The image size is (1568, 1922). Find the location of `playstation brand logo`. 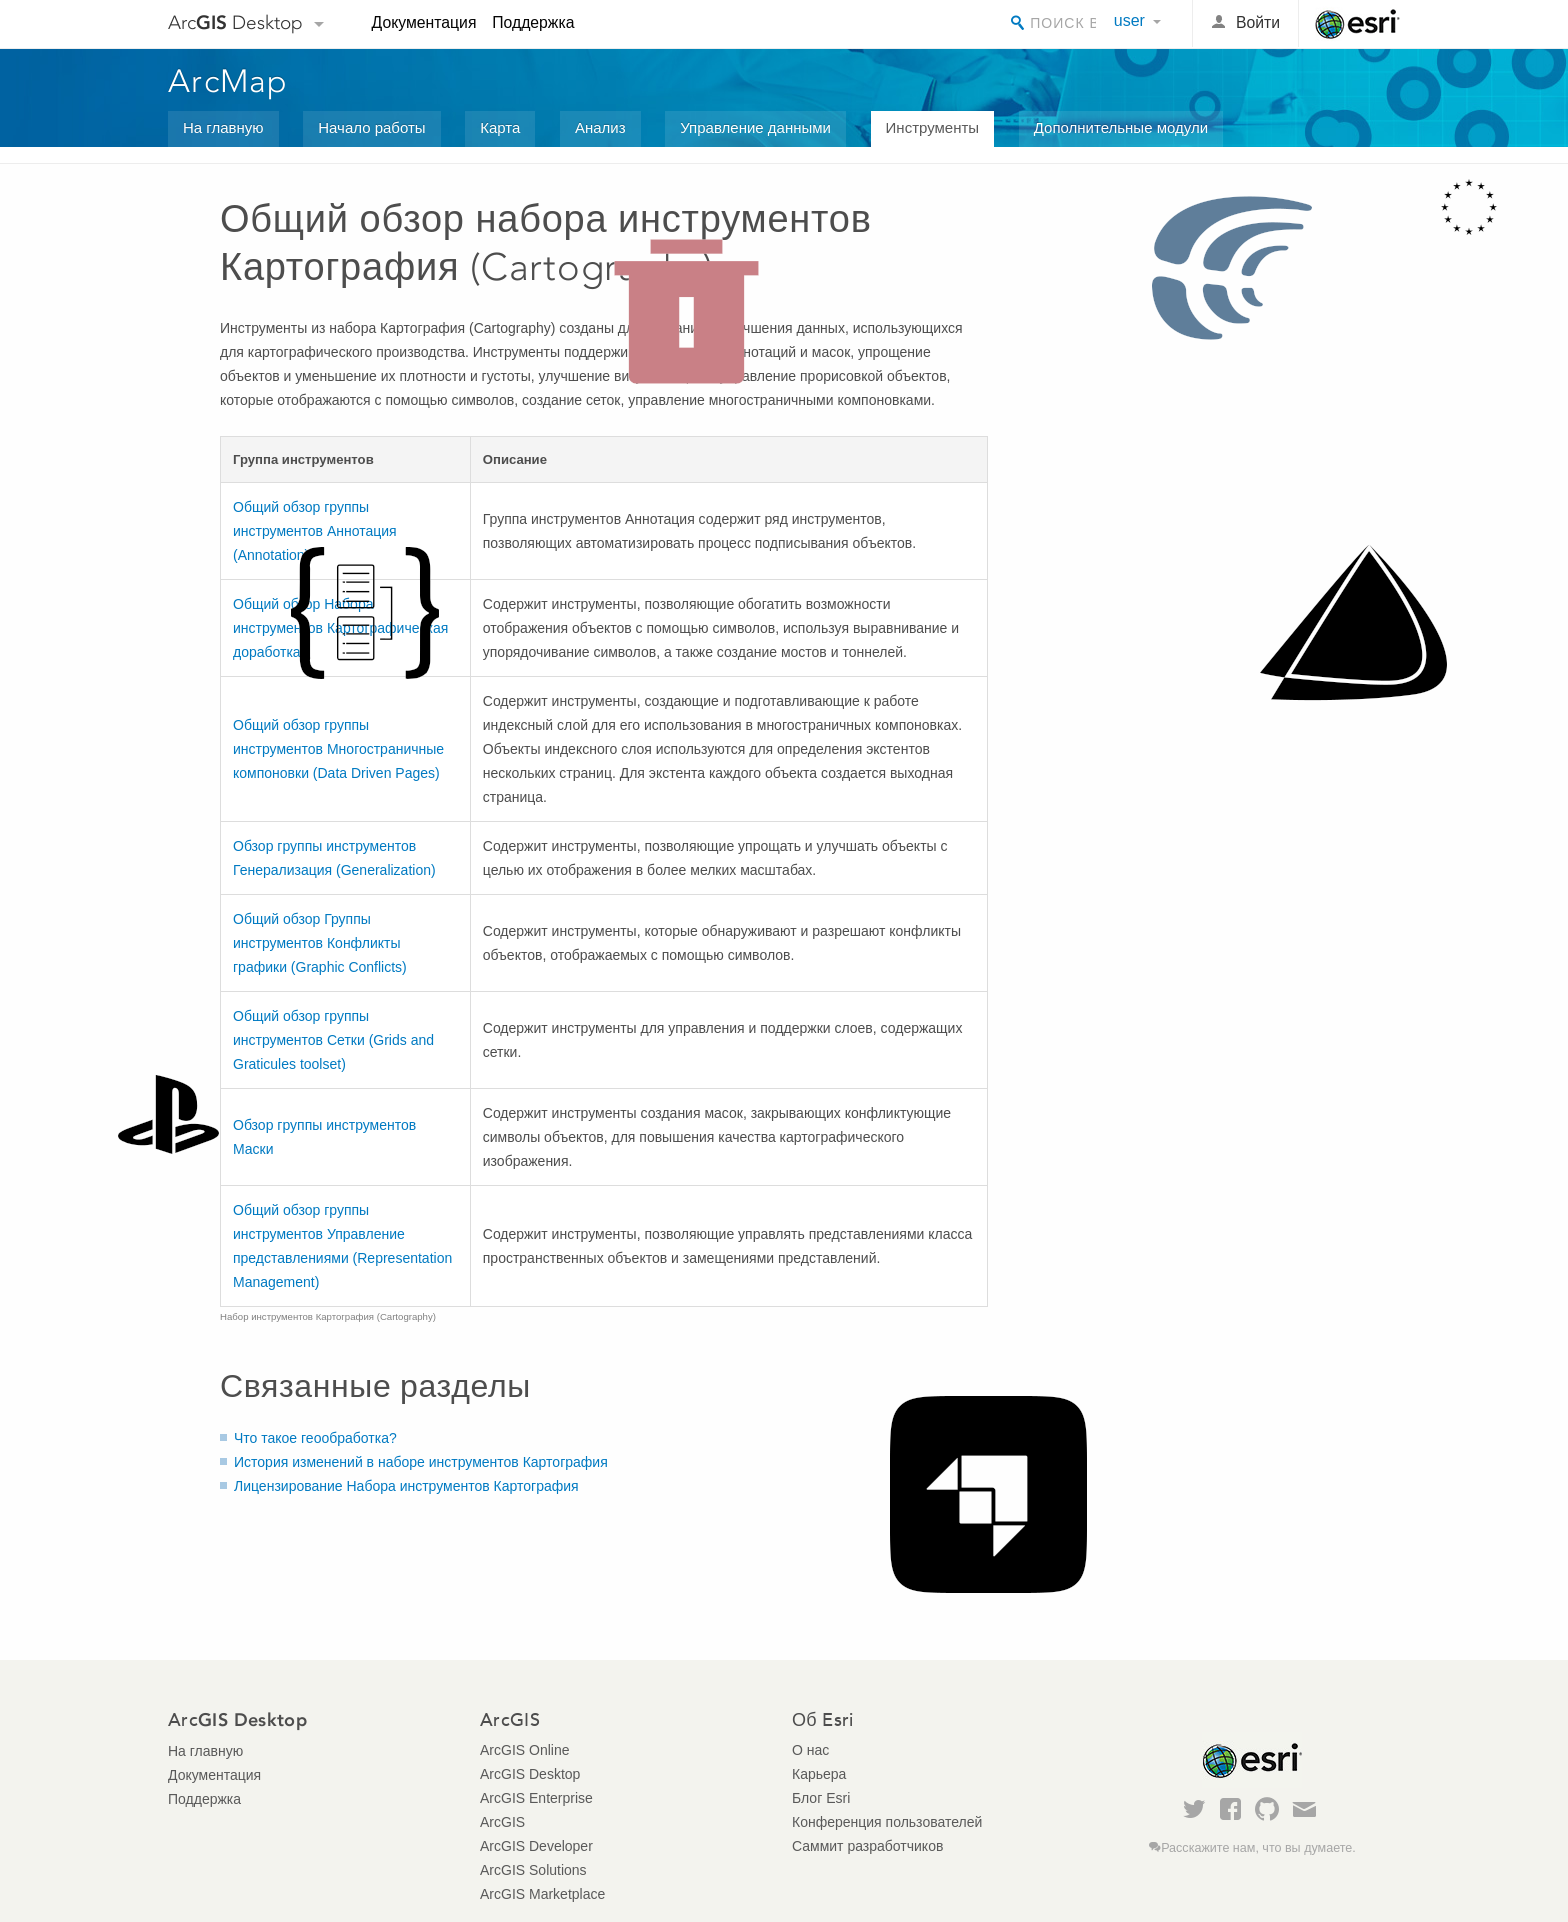

playstation brand logo is located at coordinates (168, 1114).